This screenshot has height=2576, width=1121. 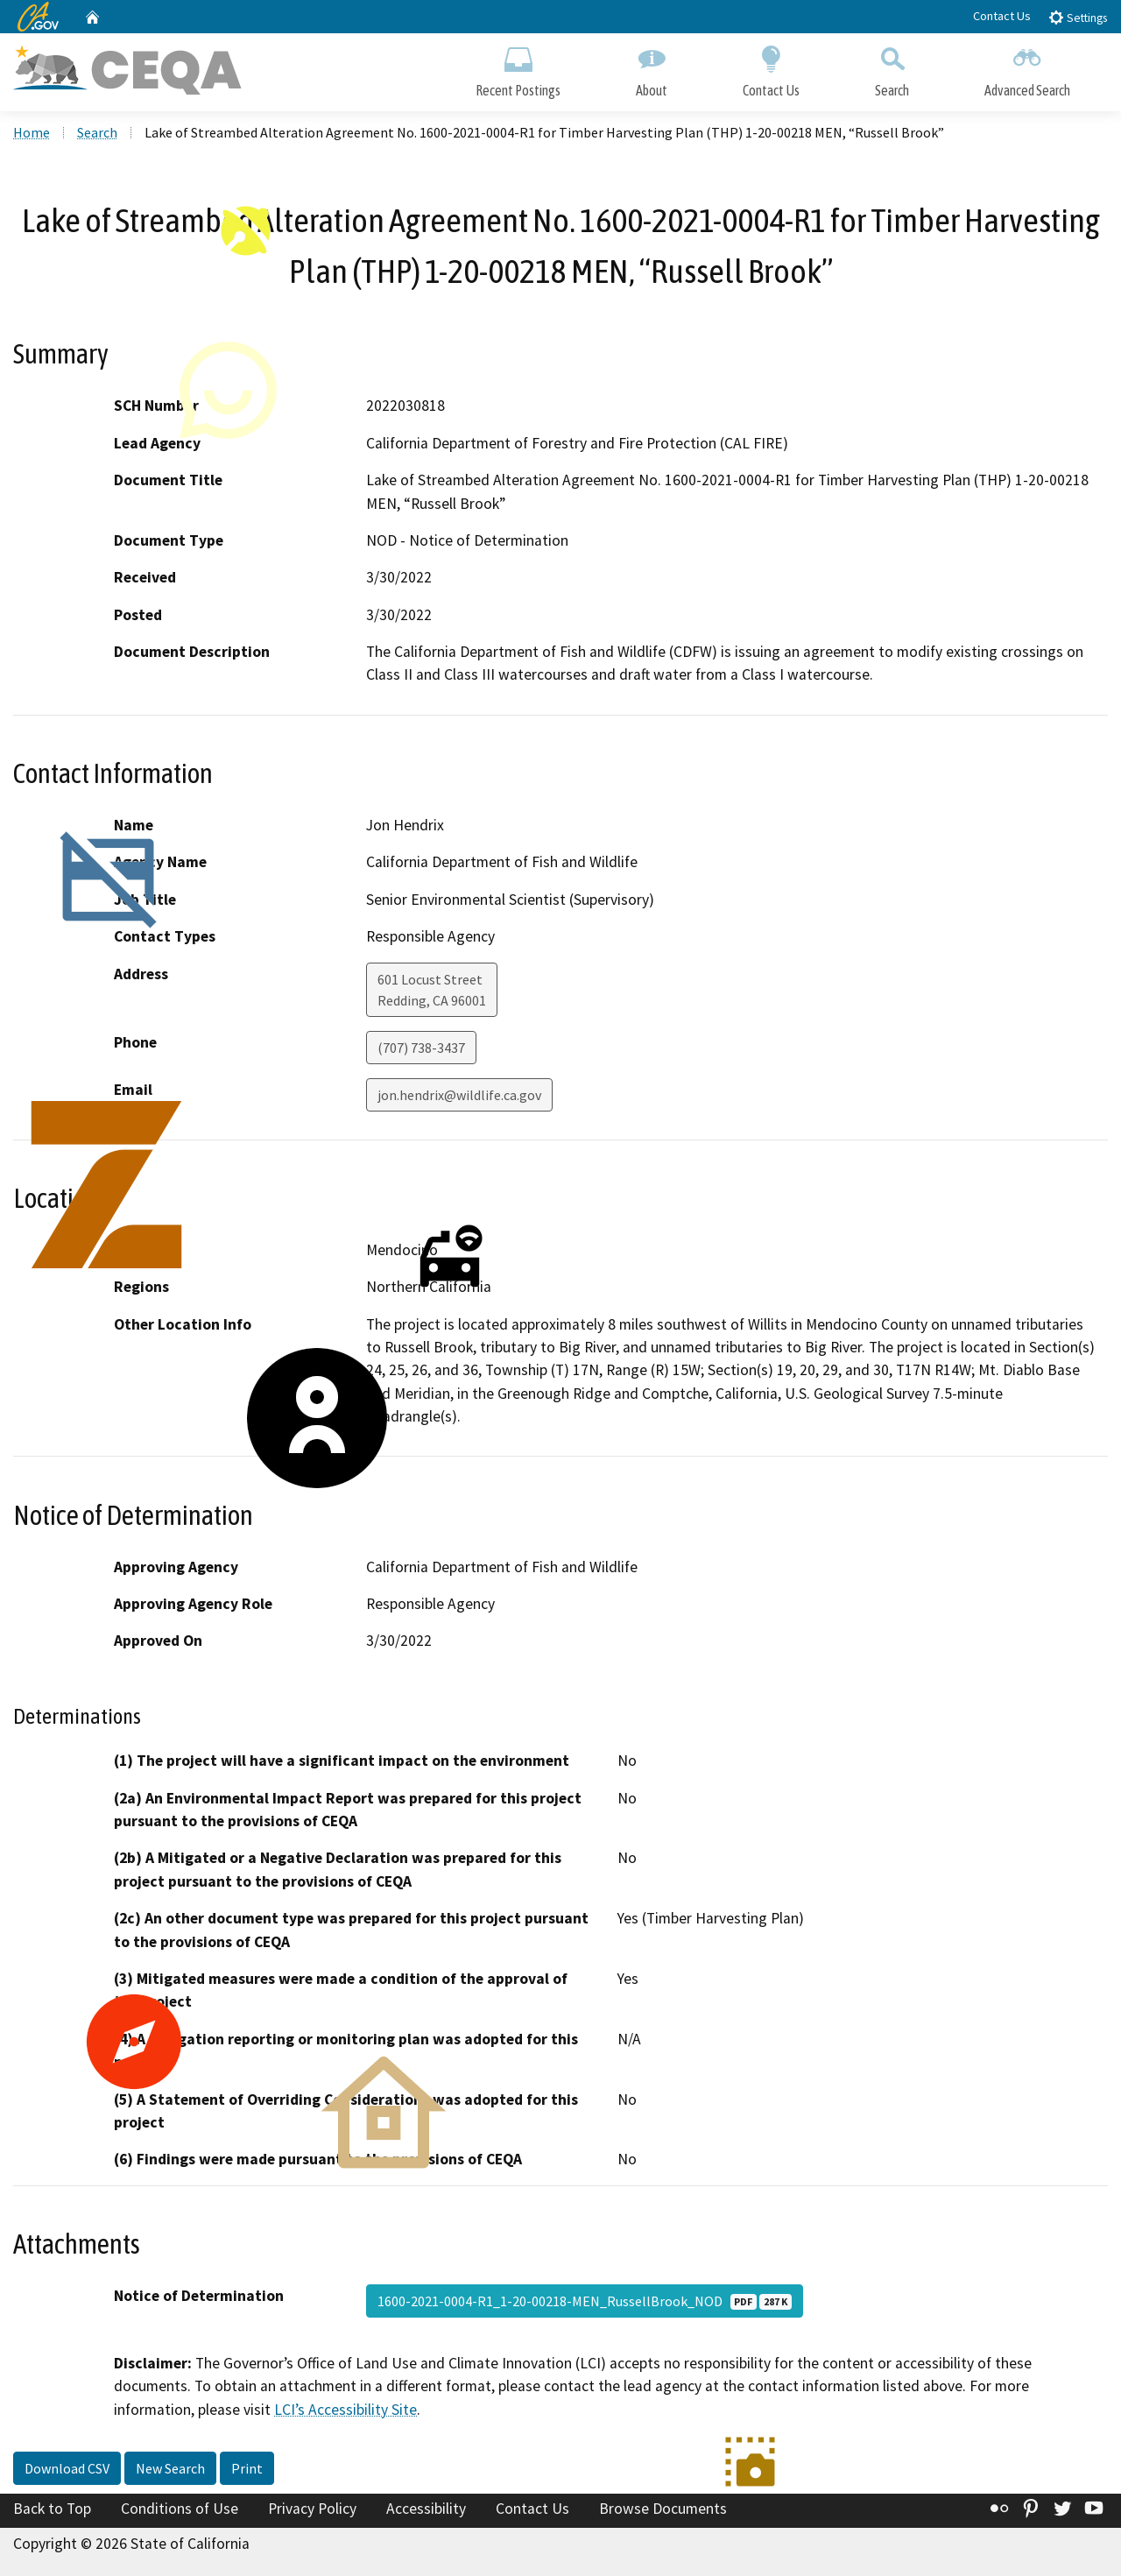 I want to click on open chat or messaging feature, so click(x=228, y=390).